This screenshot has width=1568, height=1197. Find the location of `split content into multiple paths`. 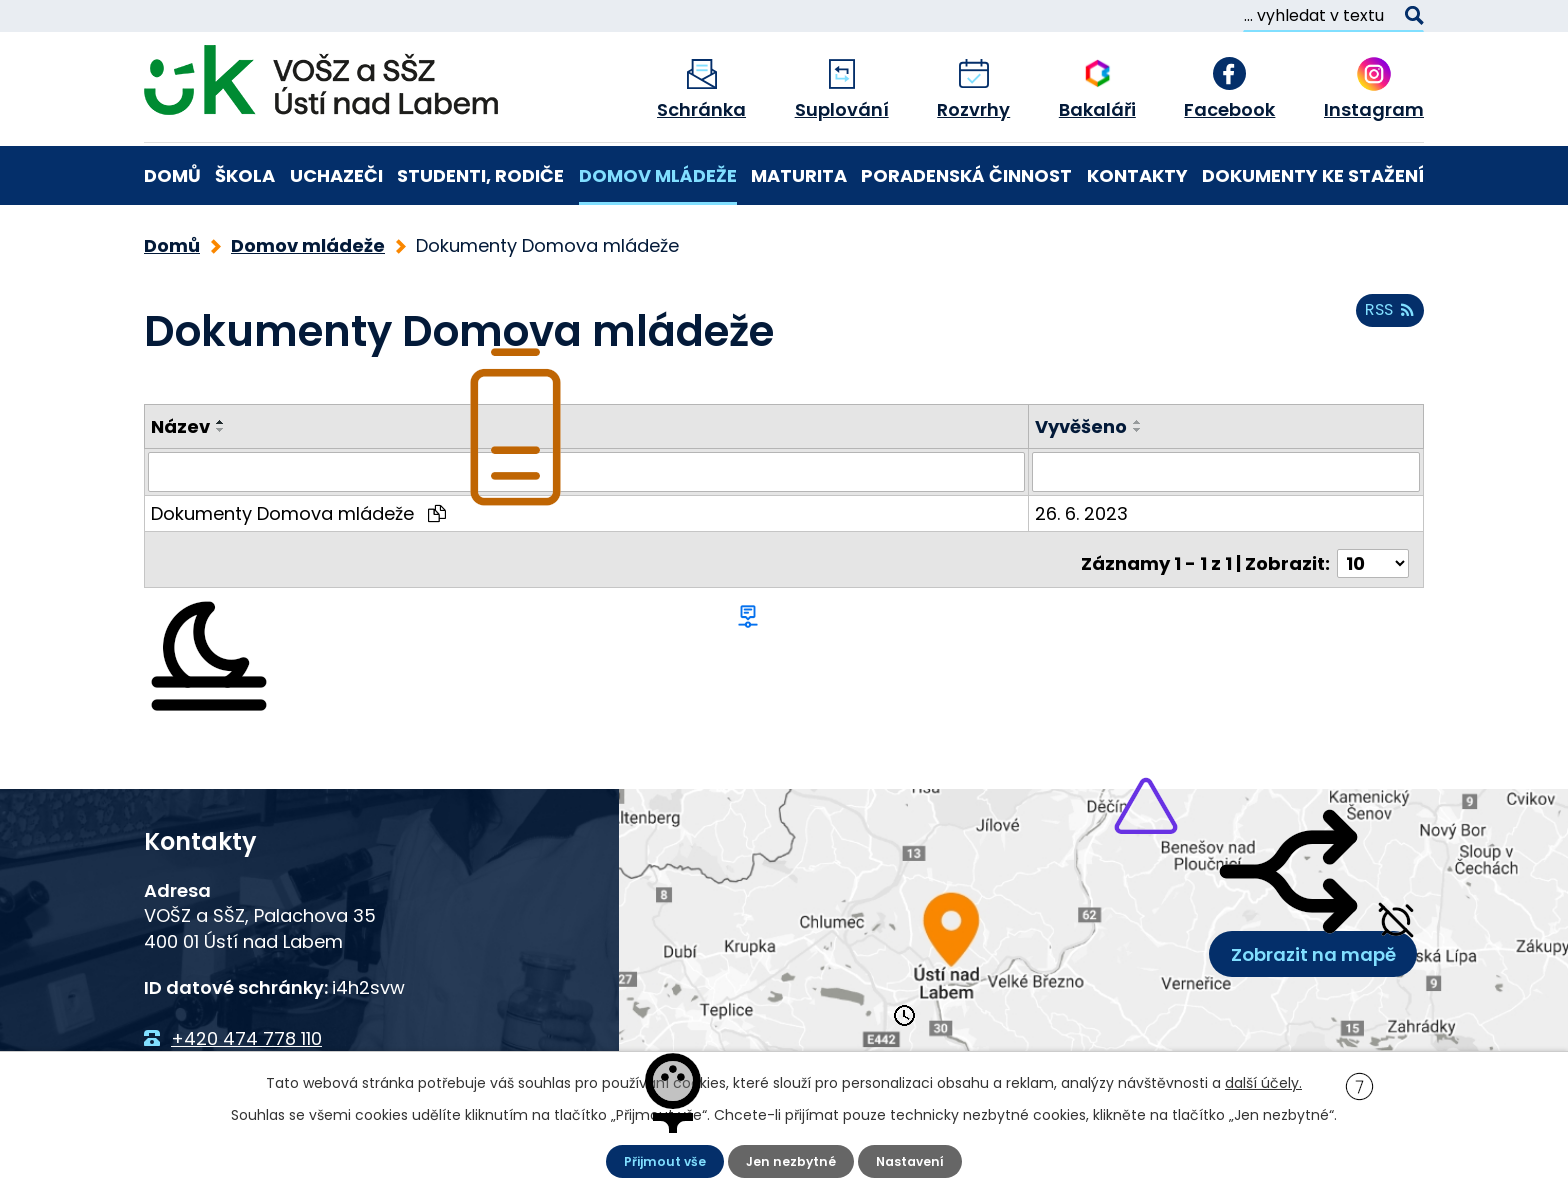

split content into multiple paths is located at coordinates (1288, 871).